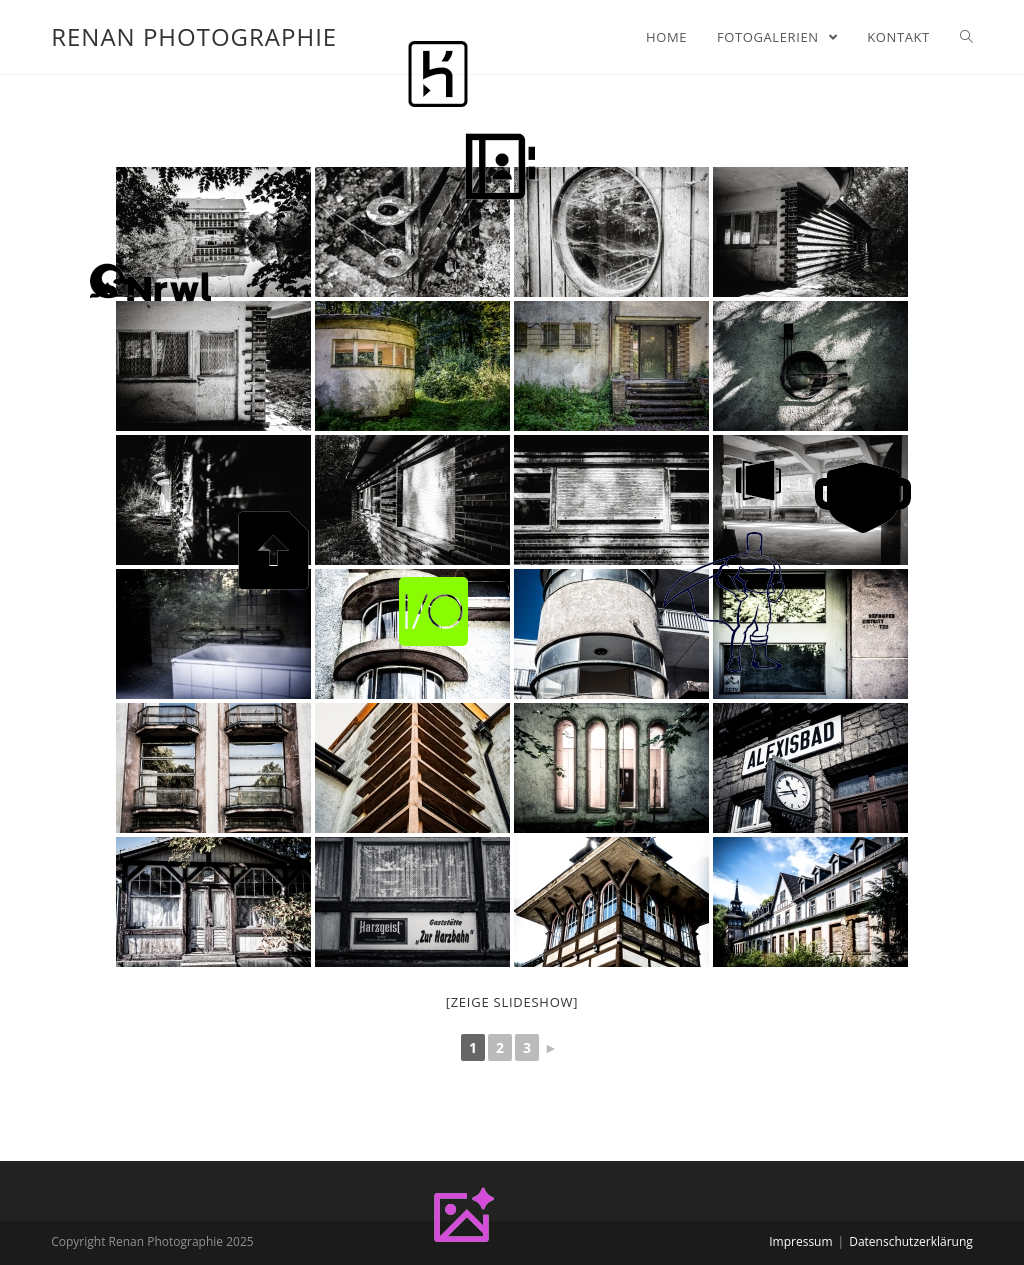  What do you see at coordinates (150, 282) in the screenshot?
I see `nrwl company logo` at bounding box center [150, 282].